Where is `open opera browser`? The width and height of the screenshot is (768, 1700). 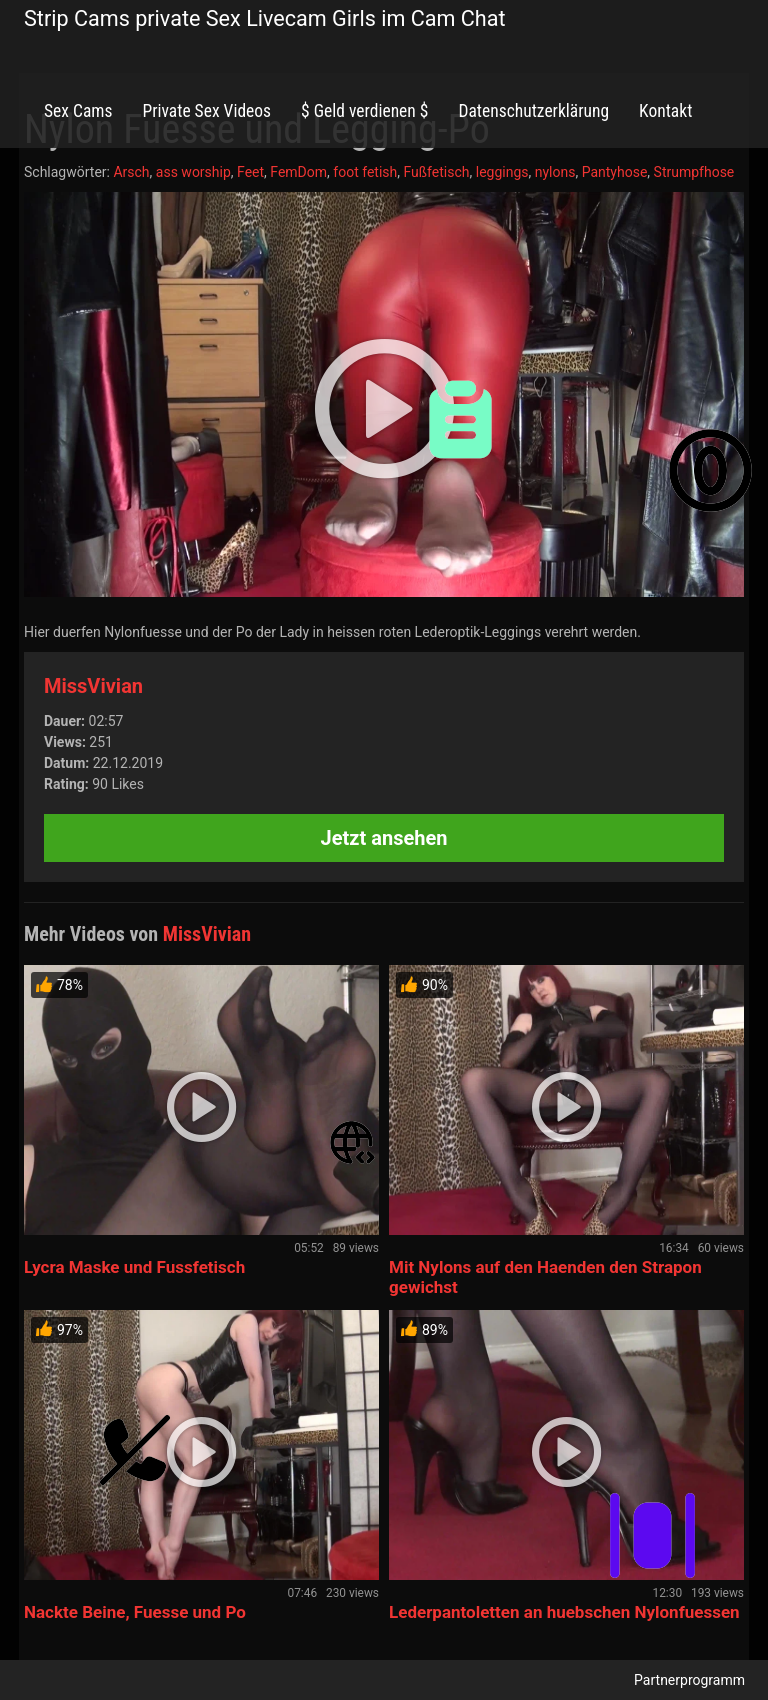 open opera browser is located at coordinates (710, 470).